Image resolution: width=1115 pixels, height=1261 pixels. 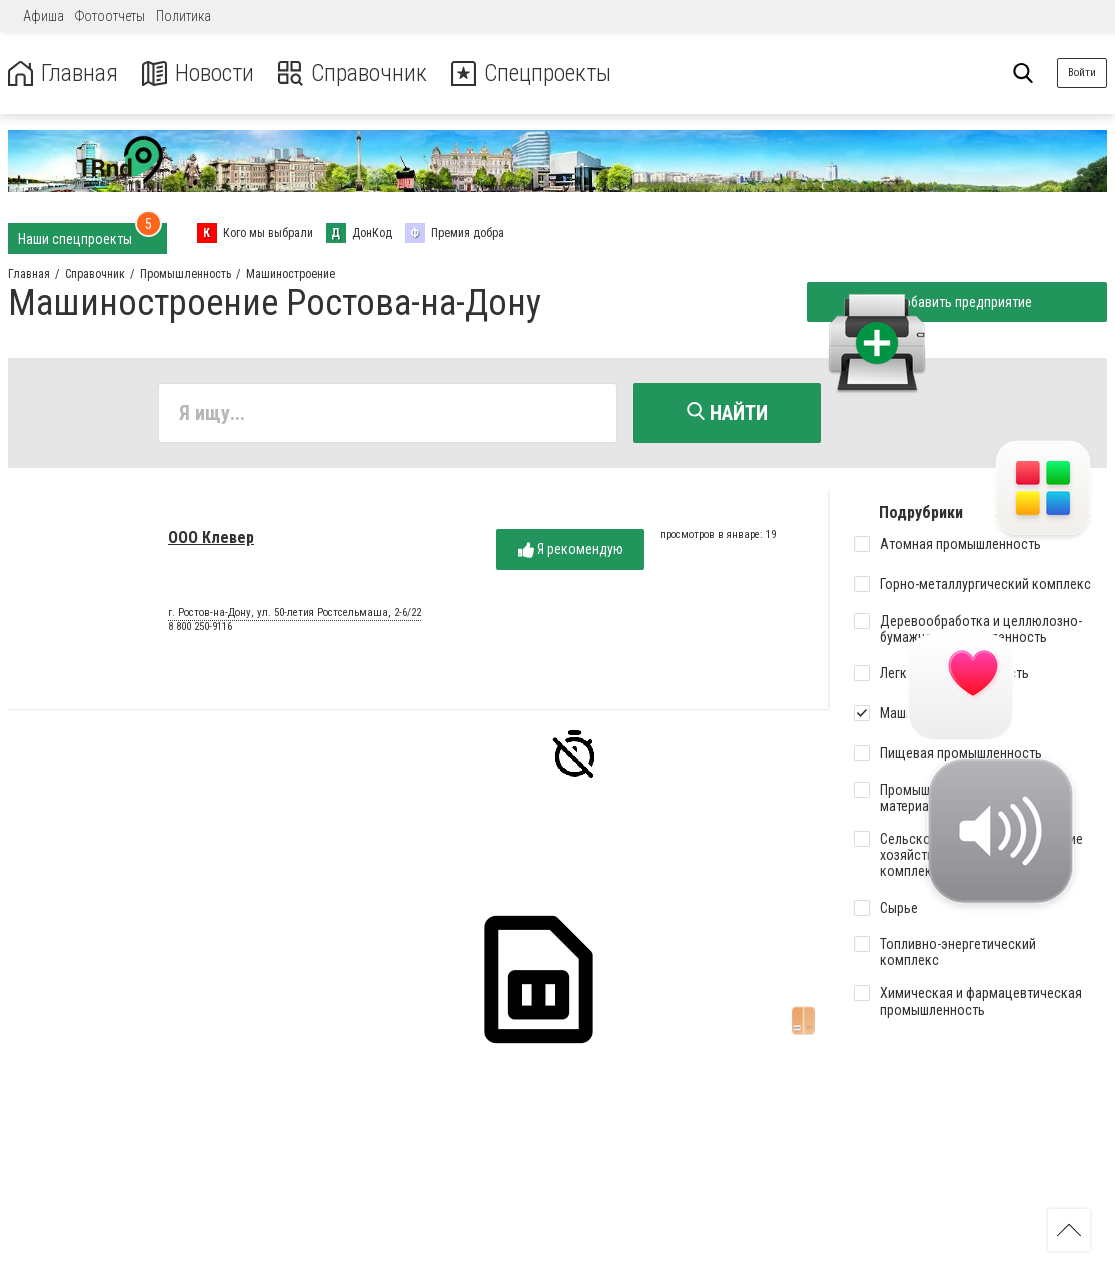 What do you see at coordinates (1000, 833) in the screenshot?
I see `open sound preferences` at bounding box center [1000, 833].